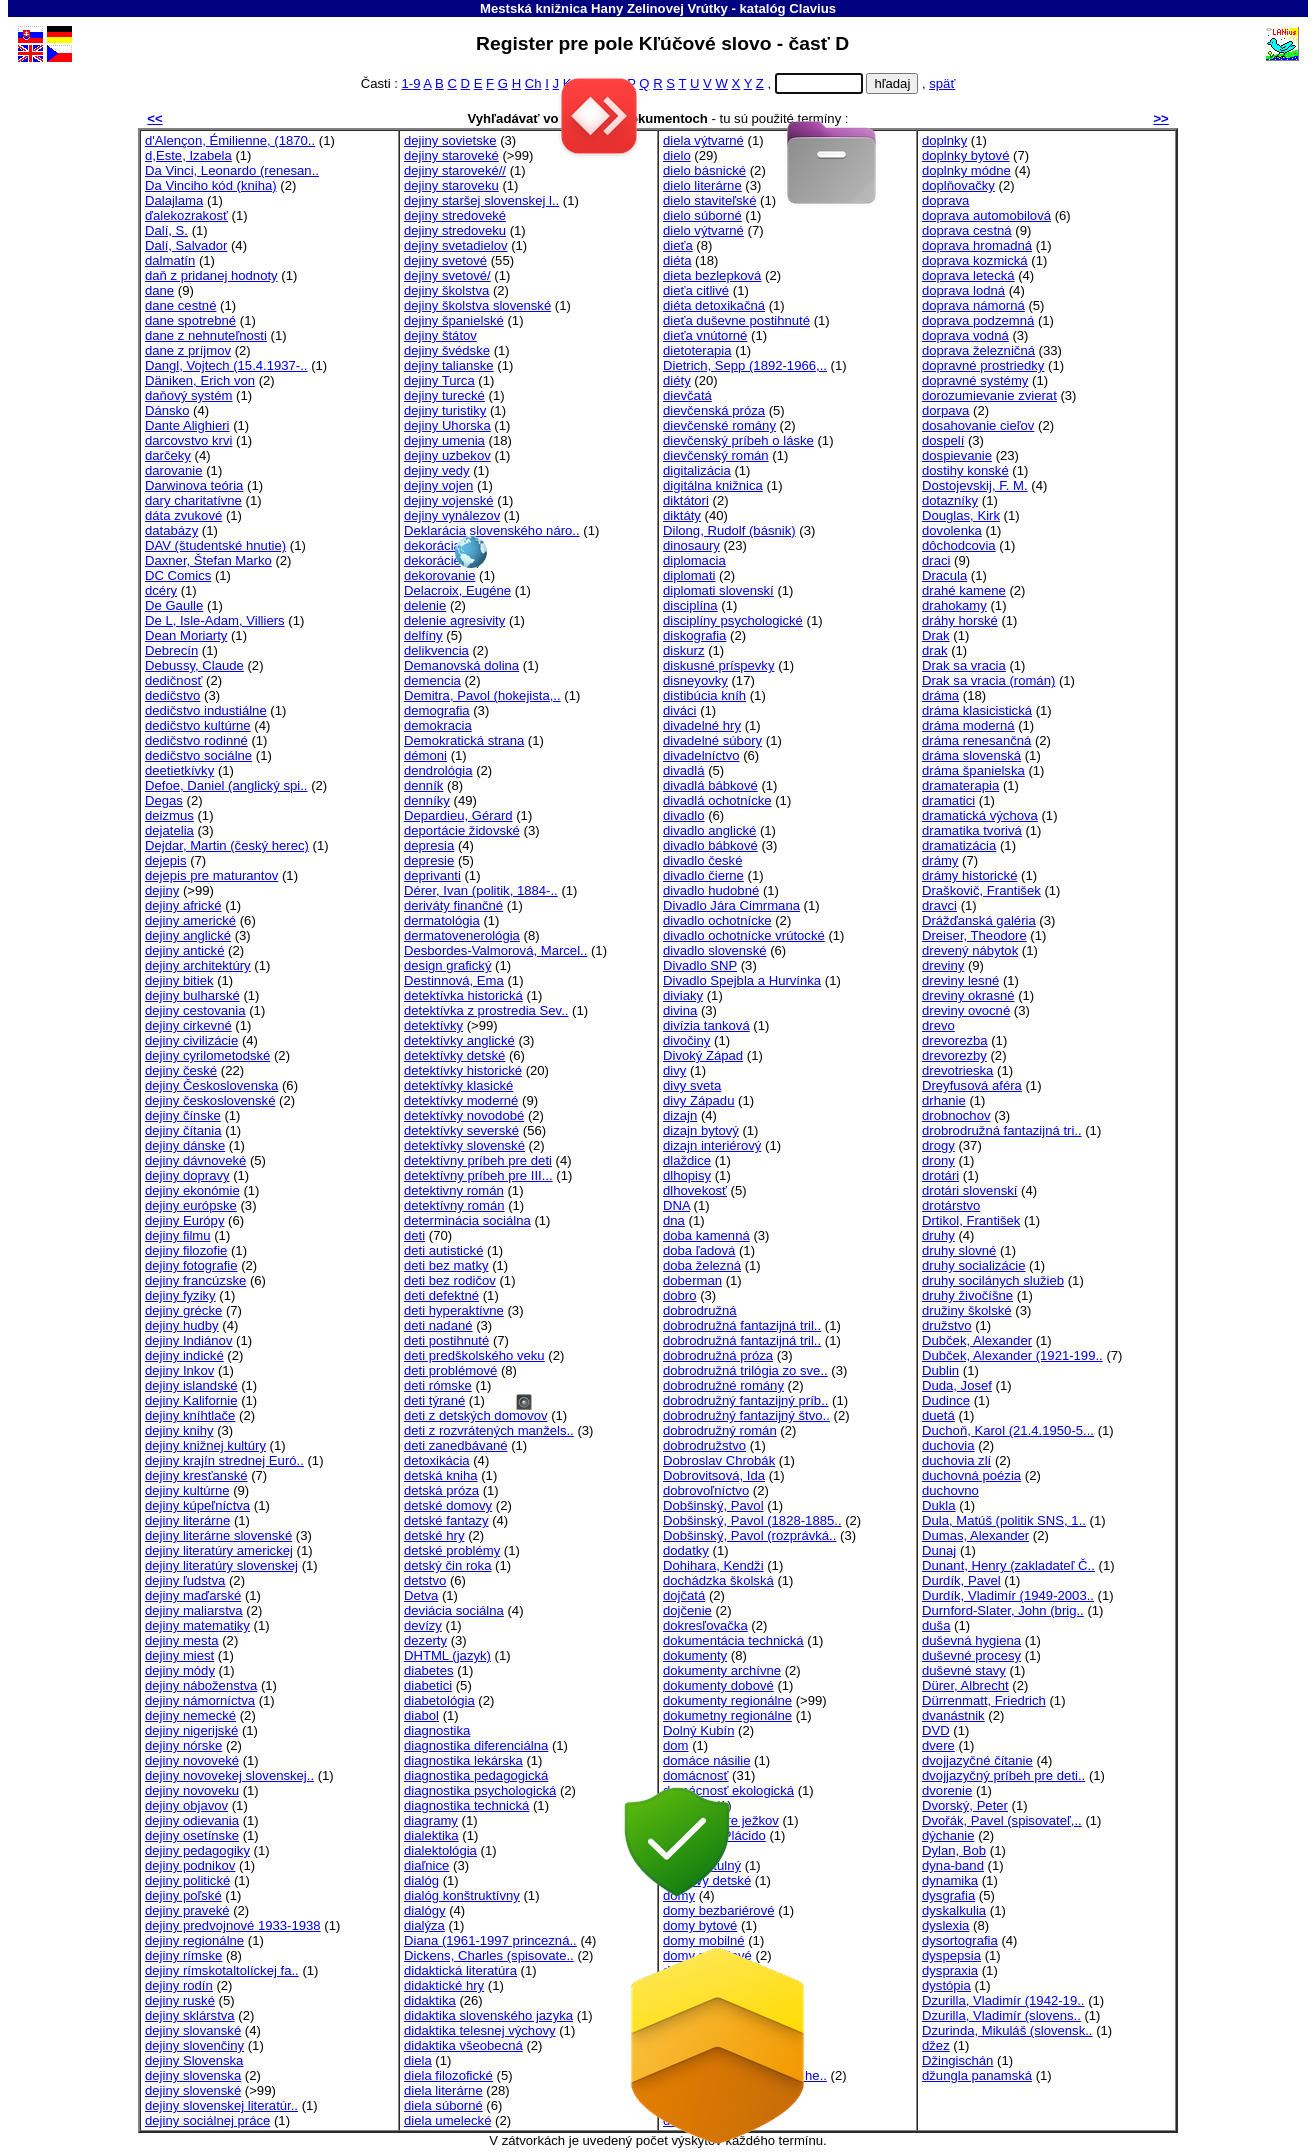 The width and height of the screenshot is (1316, 2156). Describe the element at coordinates (471, 552) in the screenshot. I see `access global or international settings` at that location.